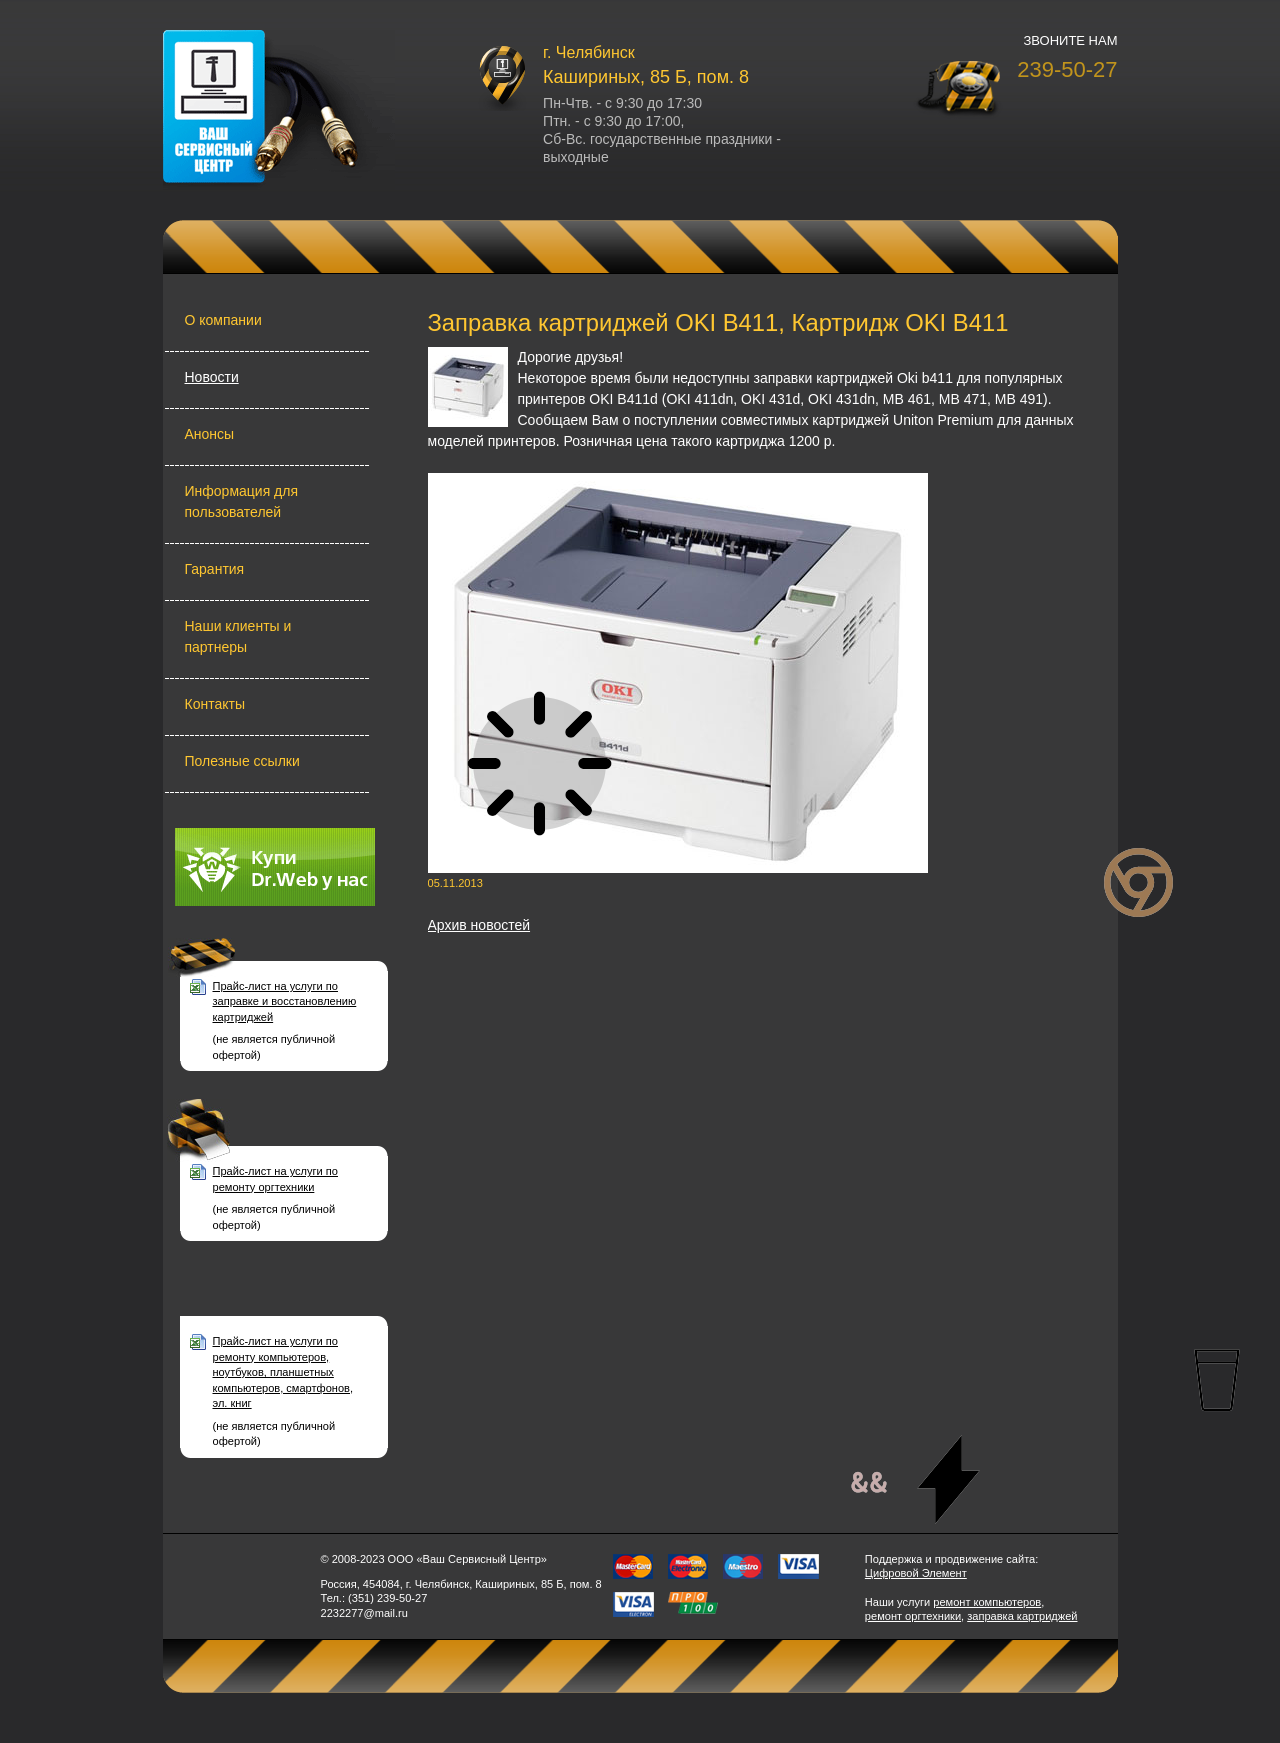 The width and height of the screenshot is (1280, 1743). What do you see at coordinates (869, 1483) in the screenshot?
I see `insert special characters or symbols` at bounding box center [869, 1483].